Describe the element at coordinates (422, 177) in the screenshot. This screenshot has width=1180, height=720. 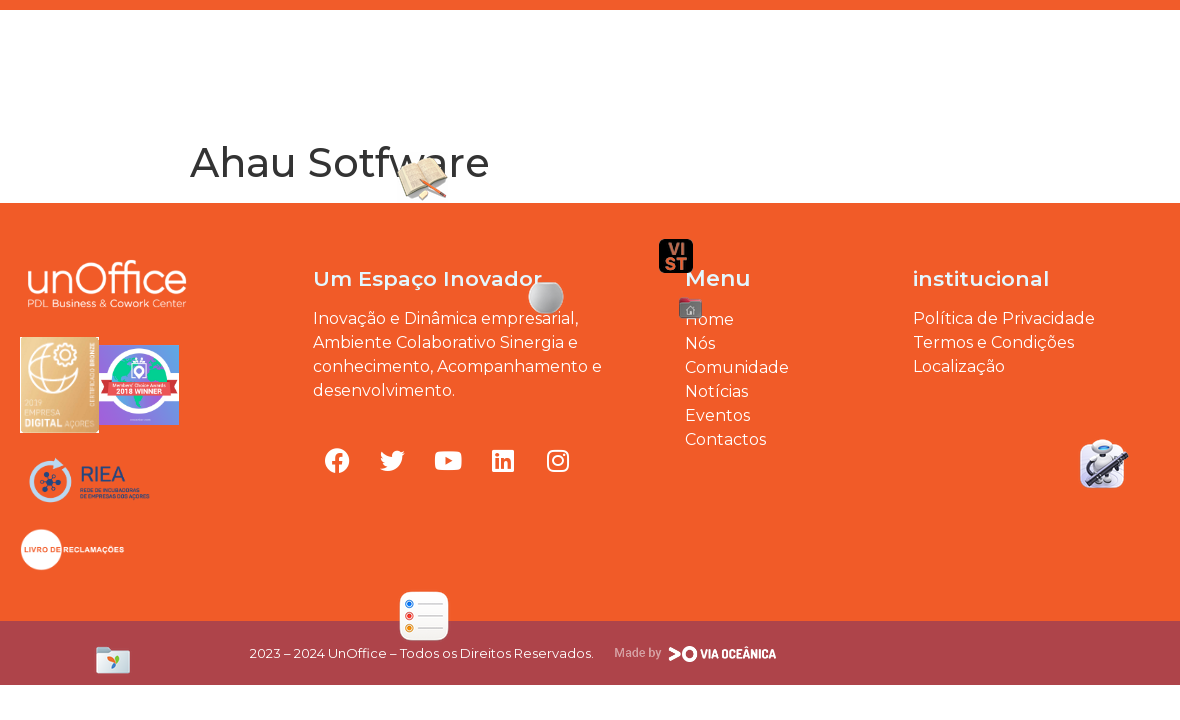
I see `access hanja character conversion tool` at that location.